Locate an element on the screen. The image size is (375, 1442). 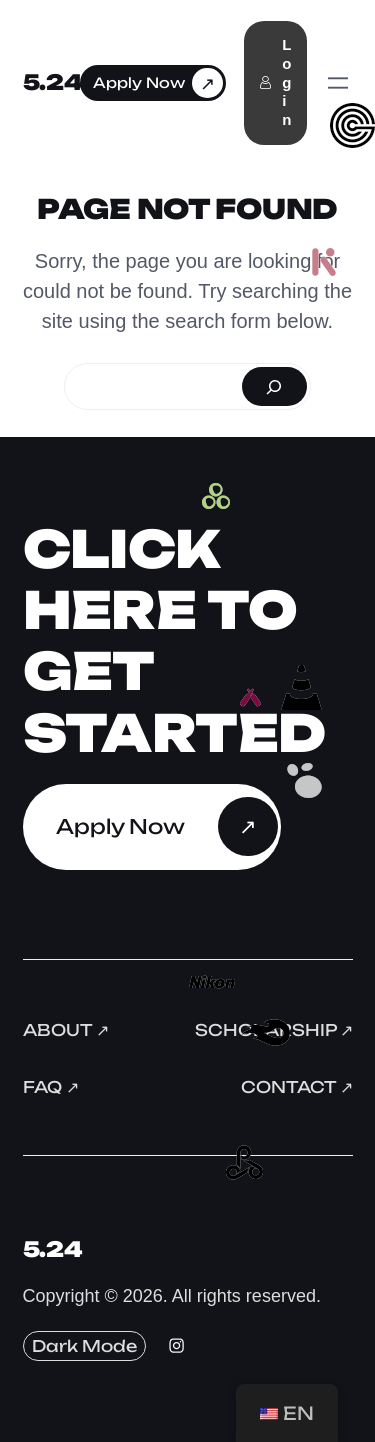
kaios mobile operating system logo is located at coordinates (324, 262).